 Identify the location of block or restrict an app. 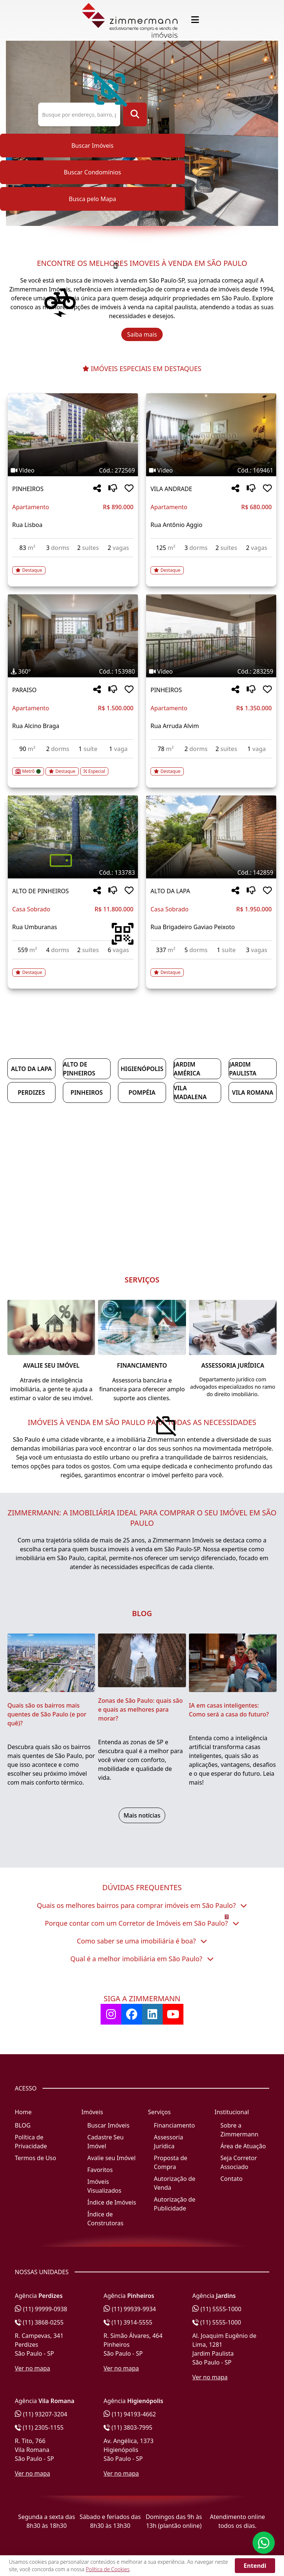
(115, 266).